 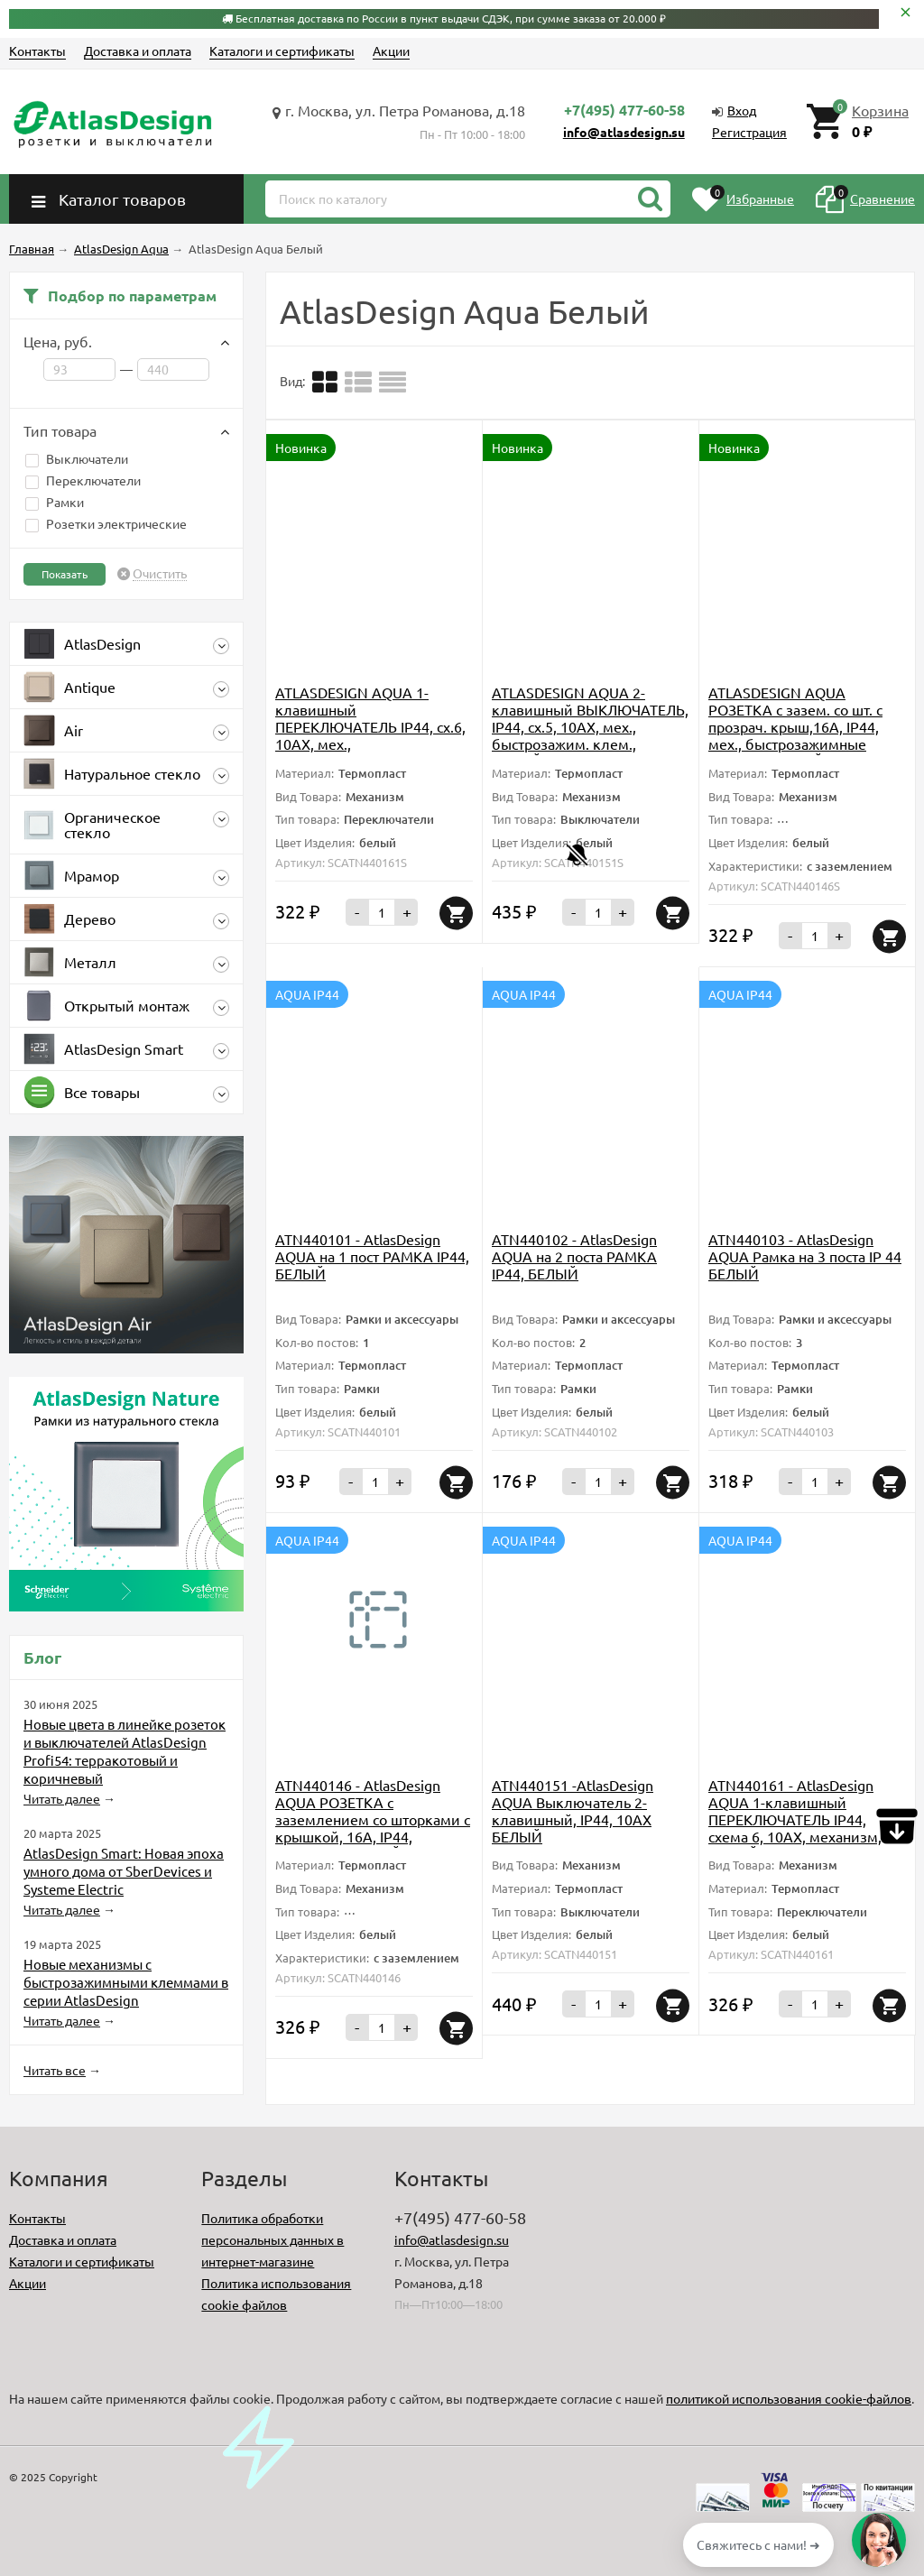 What do you see at coordinates (897, 1826) in the screenshot?
I see `archive or store an item` at bounding box center [897, 1826].